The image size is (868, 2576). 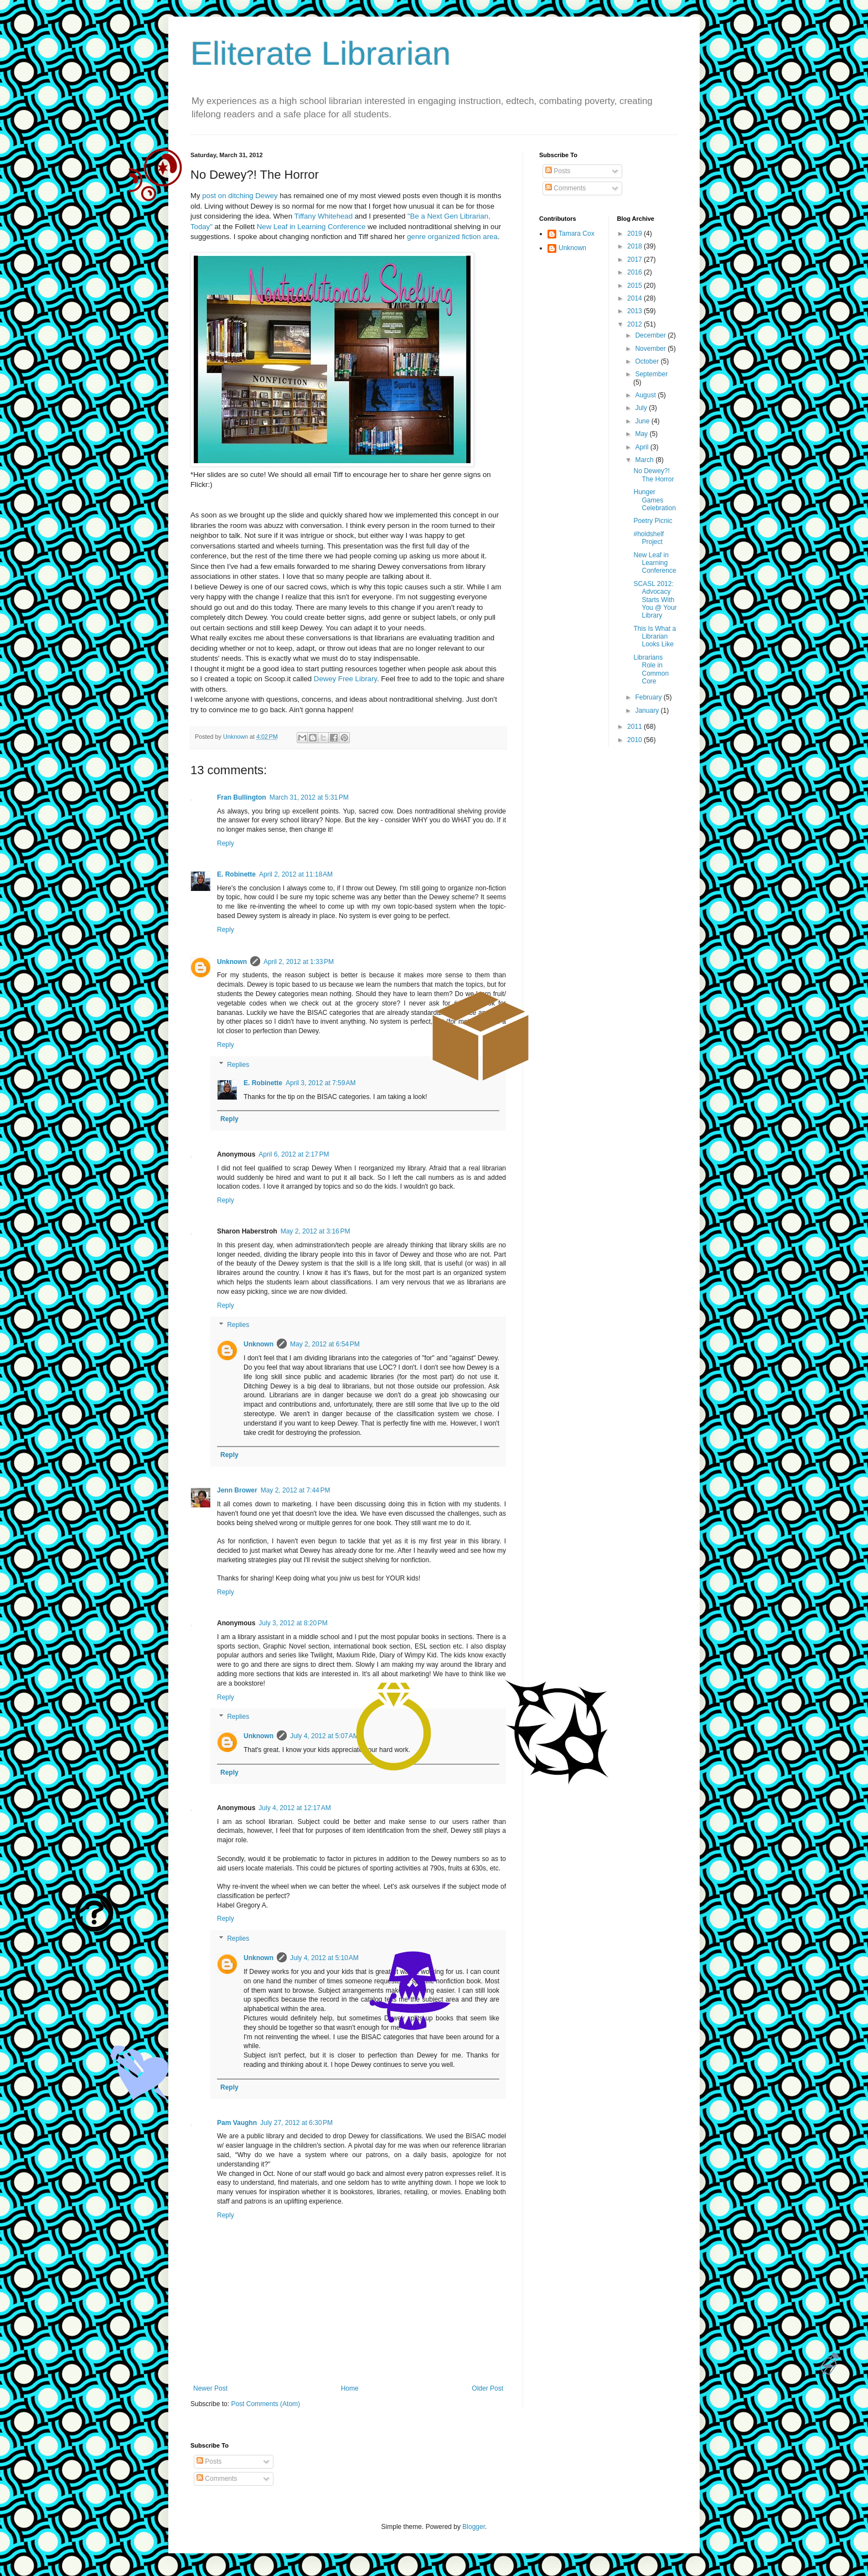 What do you see at coordinates (94, 1912) in the screenshot?
I see `access help or support documentation` at bounding box center [94, 1912].